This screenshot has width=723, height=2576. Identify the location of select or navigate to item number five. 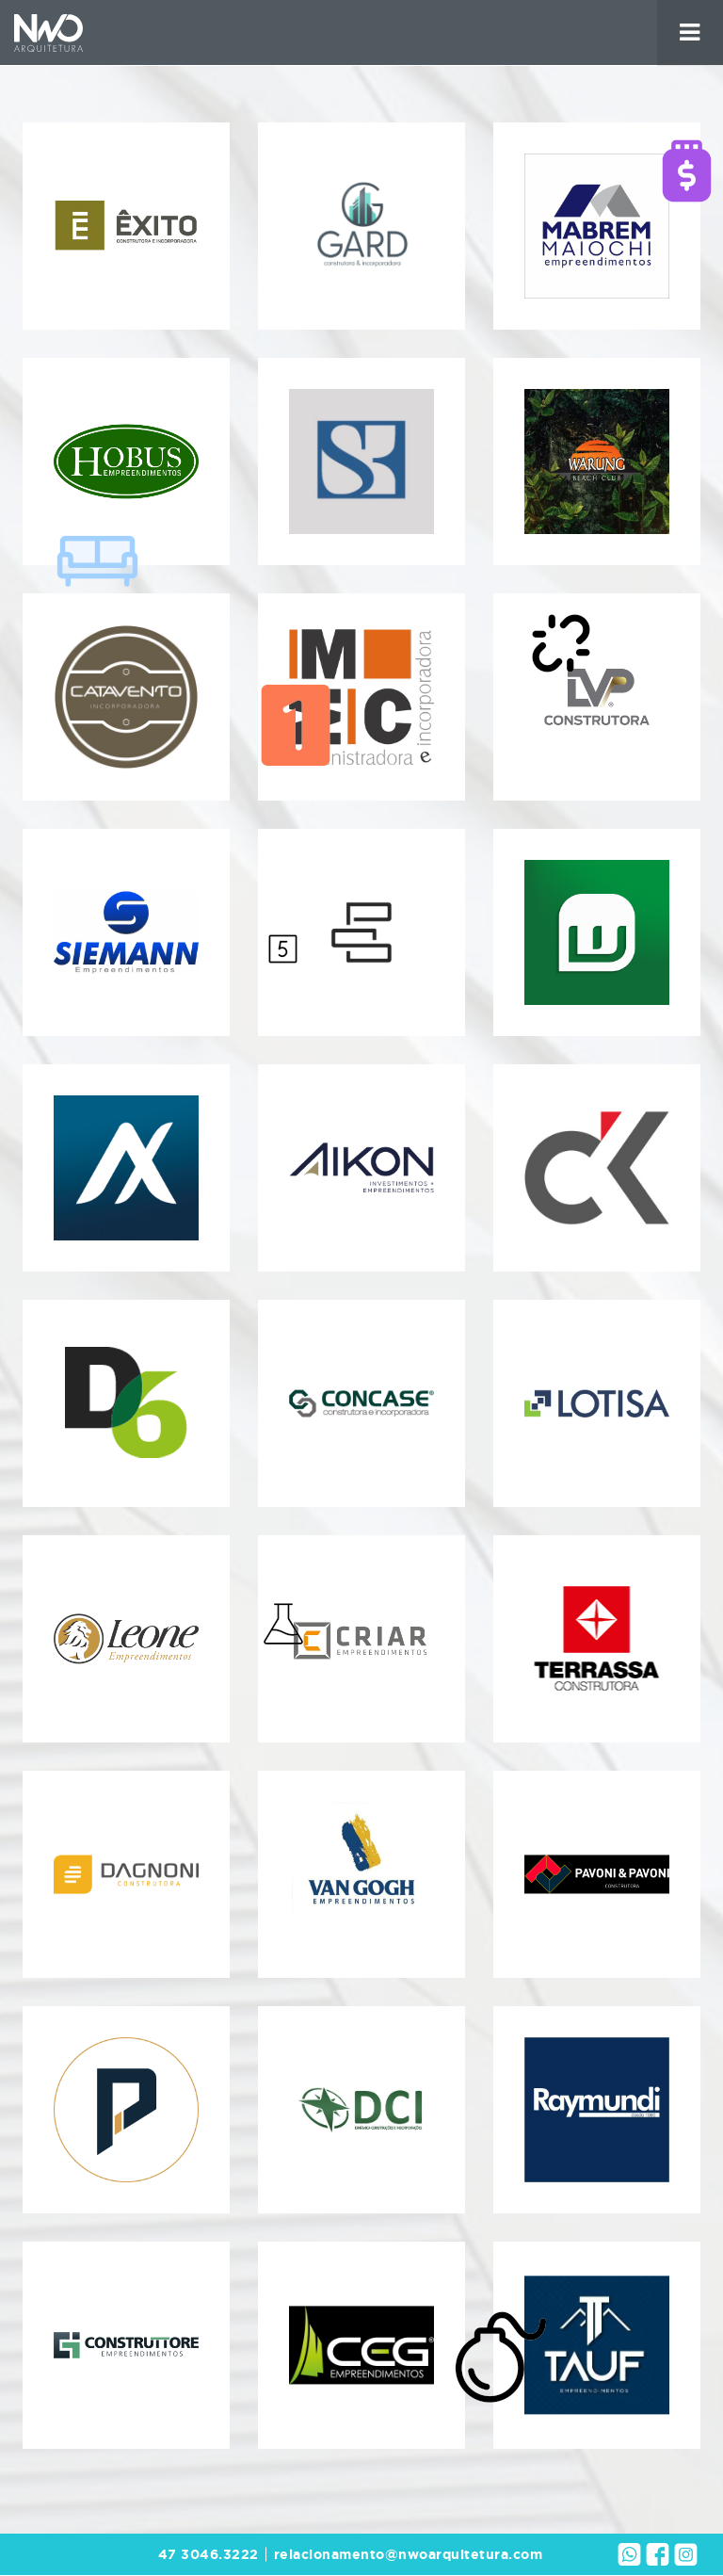
(282, 948).